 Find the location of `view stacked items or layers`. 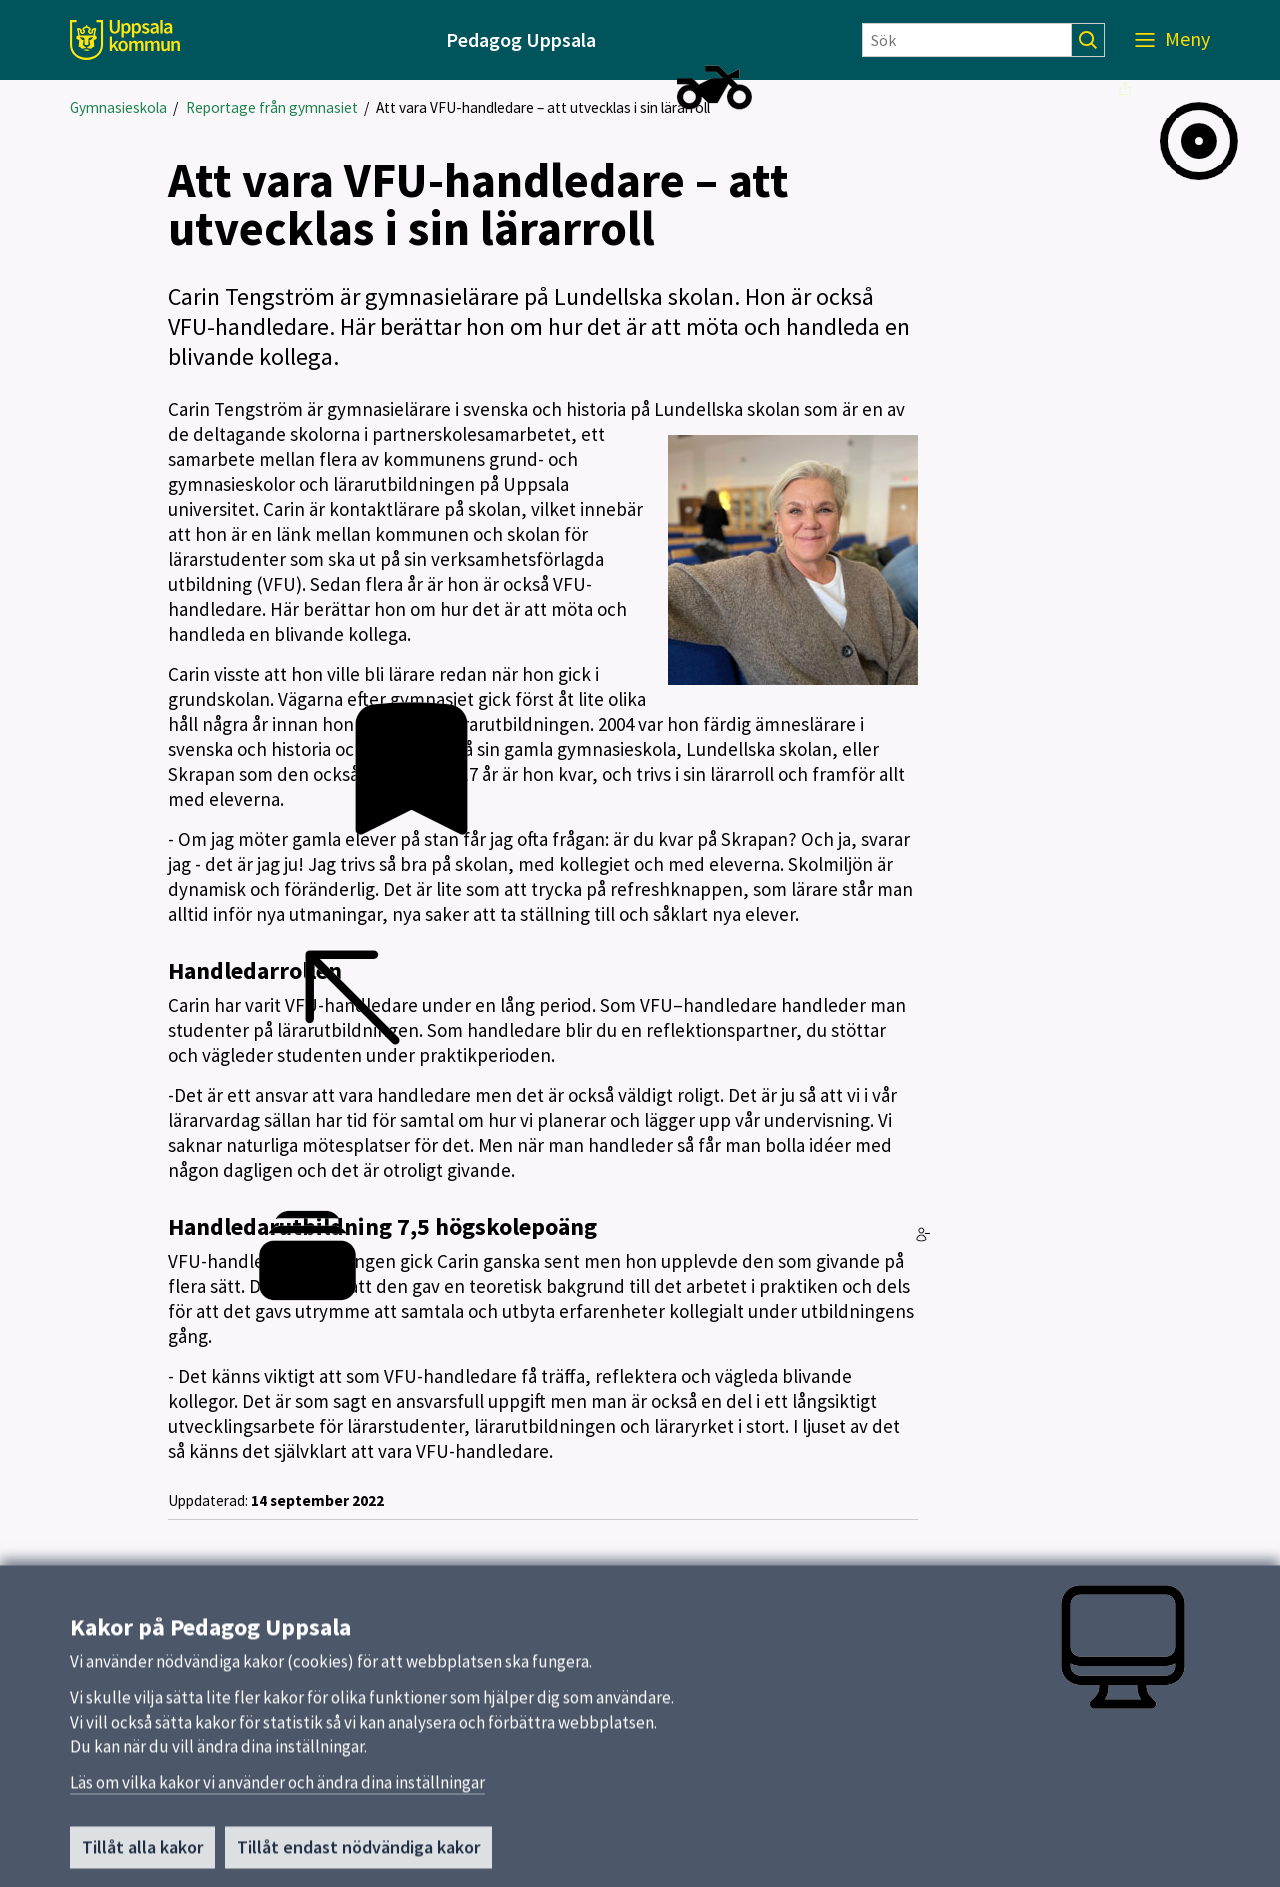

view stacked items or layers is located at coordinates (307, 1255).